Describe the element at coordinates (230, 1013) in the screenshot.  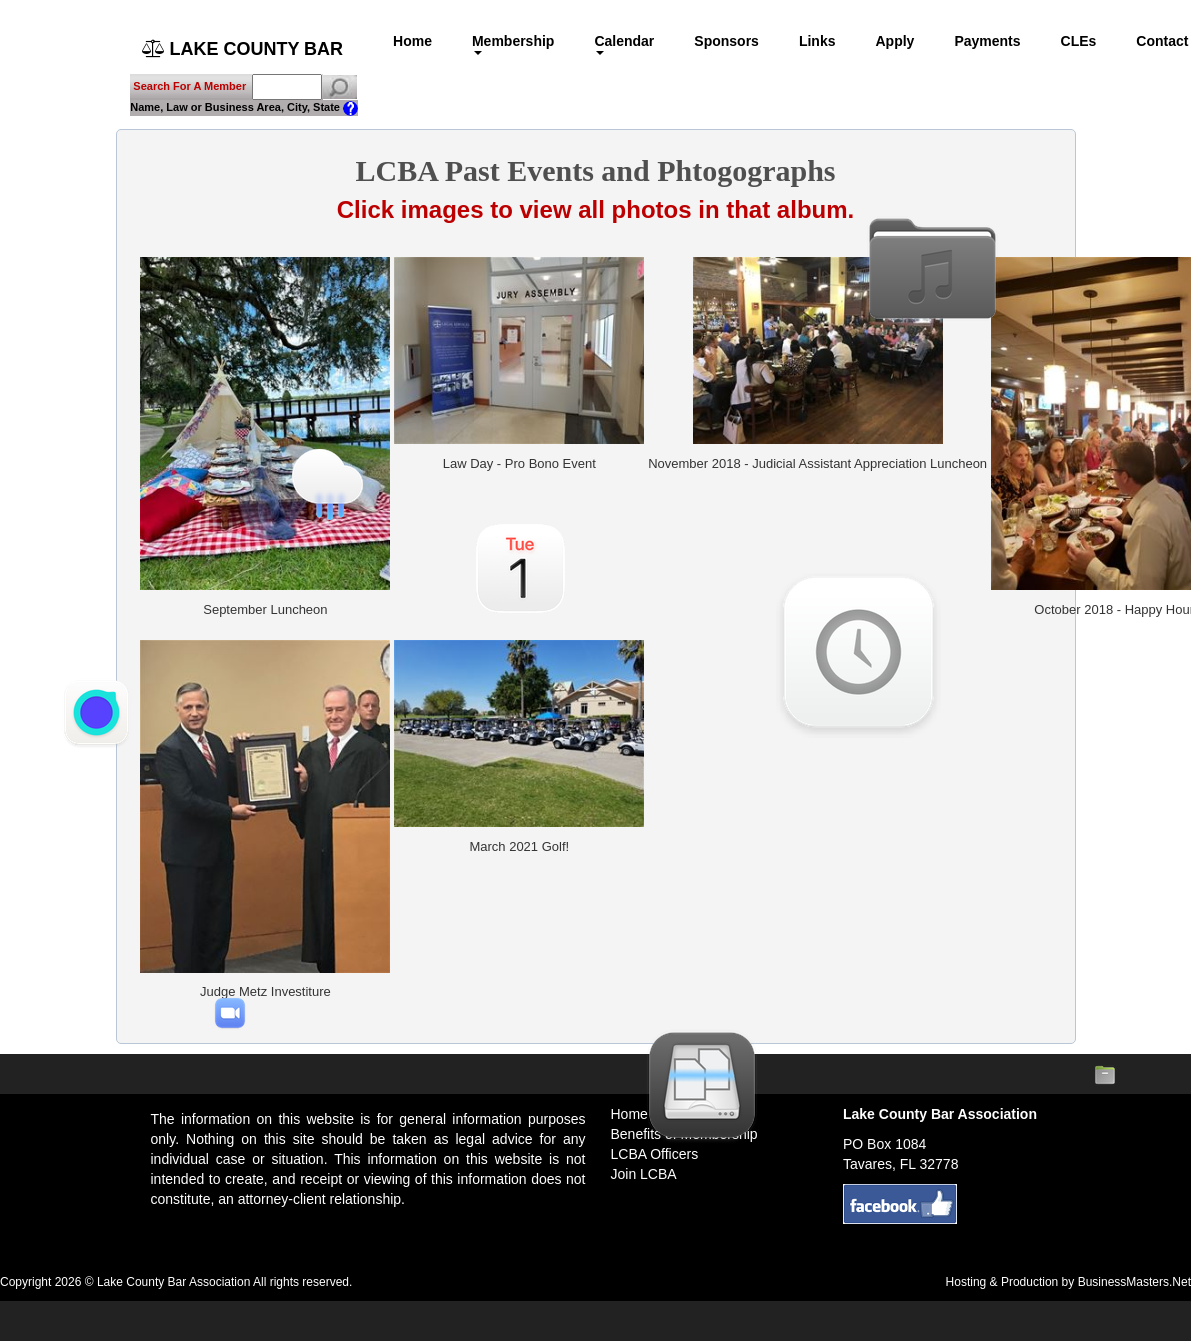
I see `open zoom video conferencing app` at that location.